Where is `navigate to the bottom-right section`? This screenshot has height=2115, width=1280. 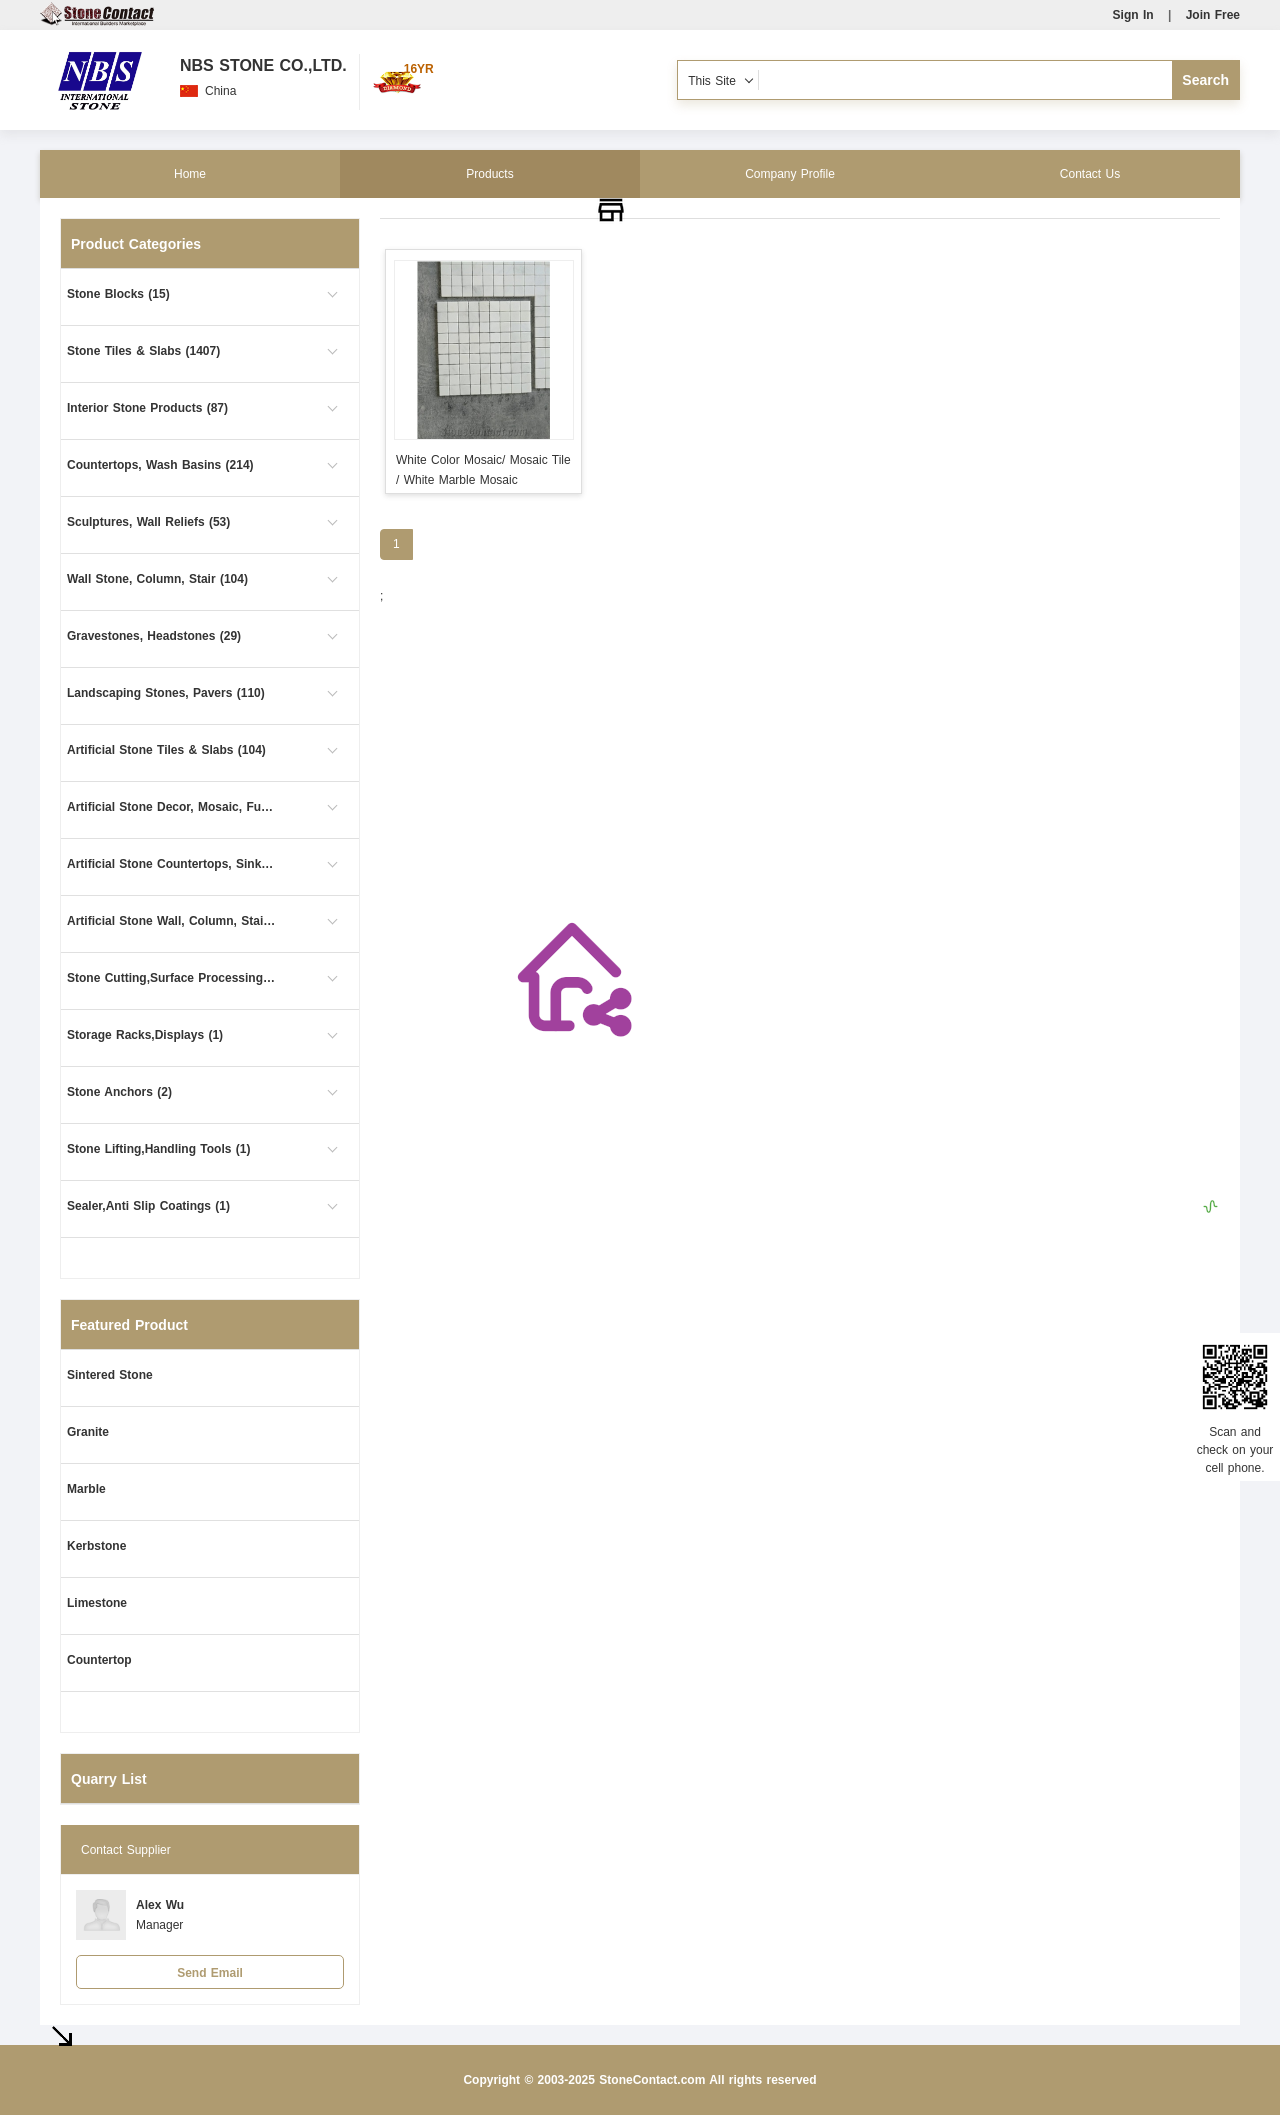
navigate to the bottom-right section is located at coordinates (62, 2036).